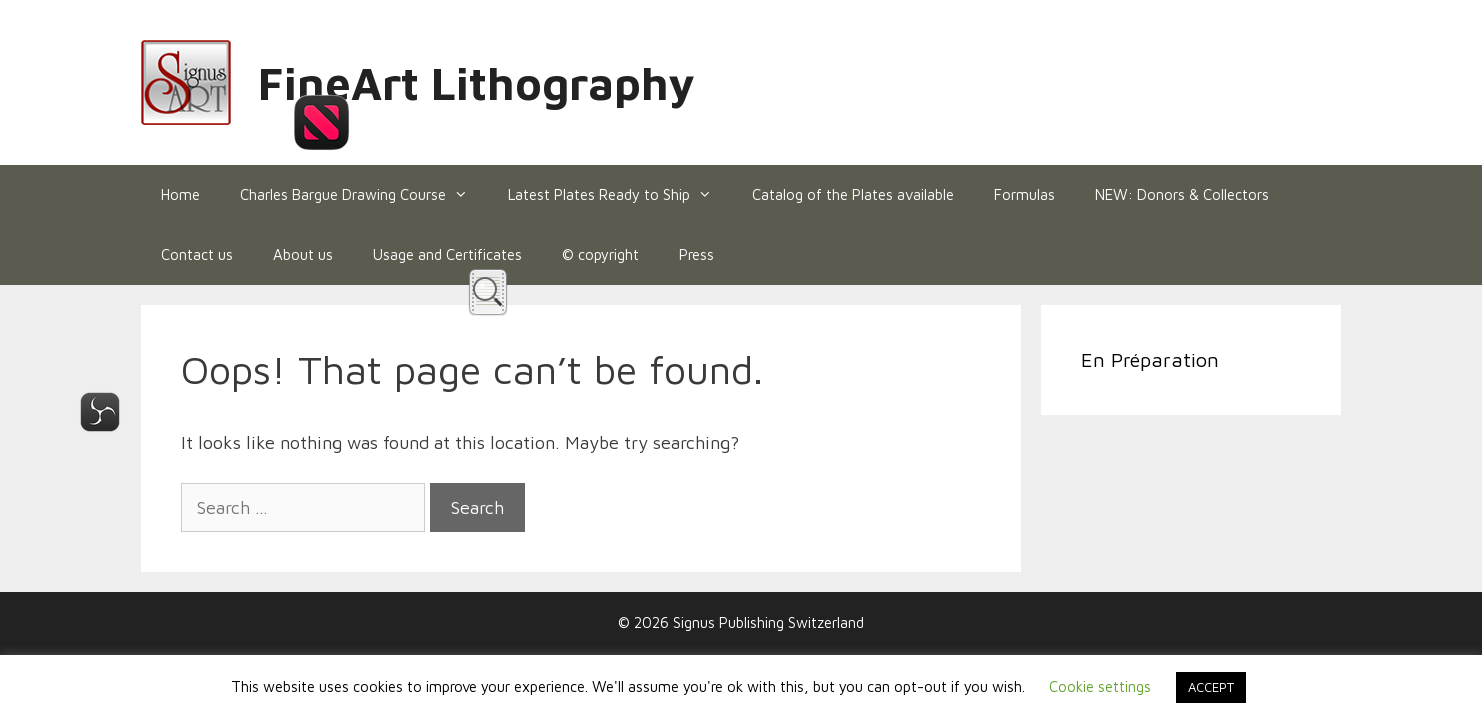 This screenshot has width=1482, height=720. I want to click on open the log viewer application, so click(488, 292).